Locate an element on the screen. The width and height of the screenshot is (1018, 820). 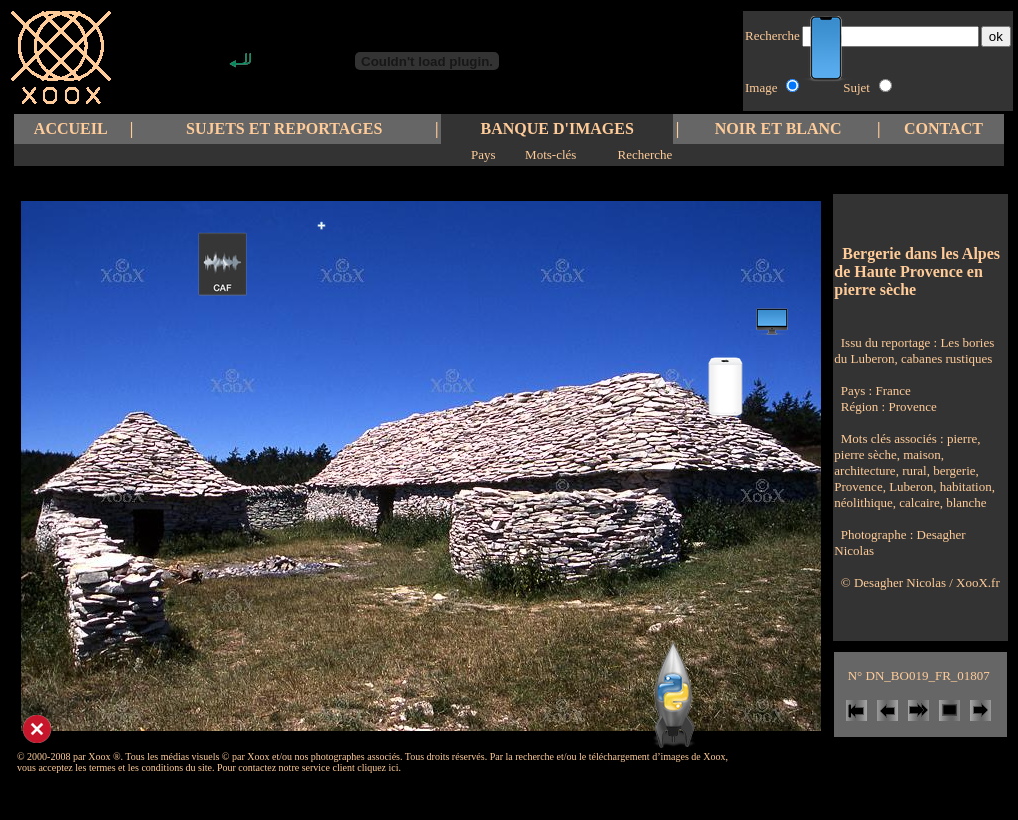
a core audio format (.caf) file in GarageBand is located at coordinates (222, 265).